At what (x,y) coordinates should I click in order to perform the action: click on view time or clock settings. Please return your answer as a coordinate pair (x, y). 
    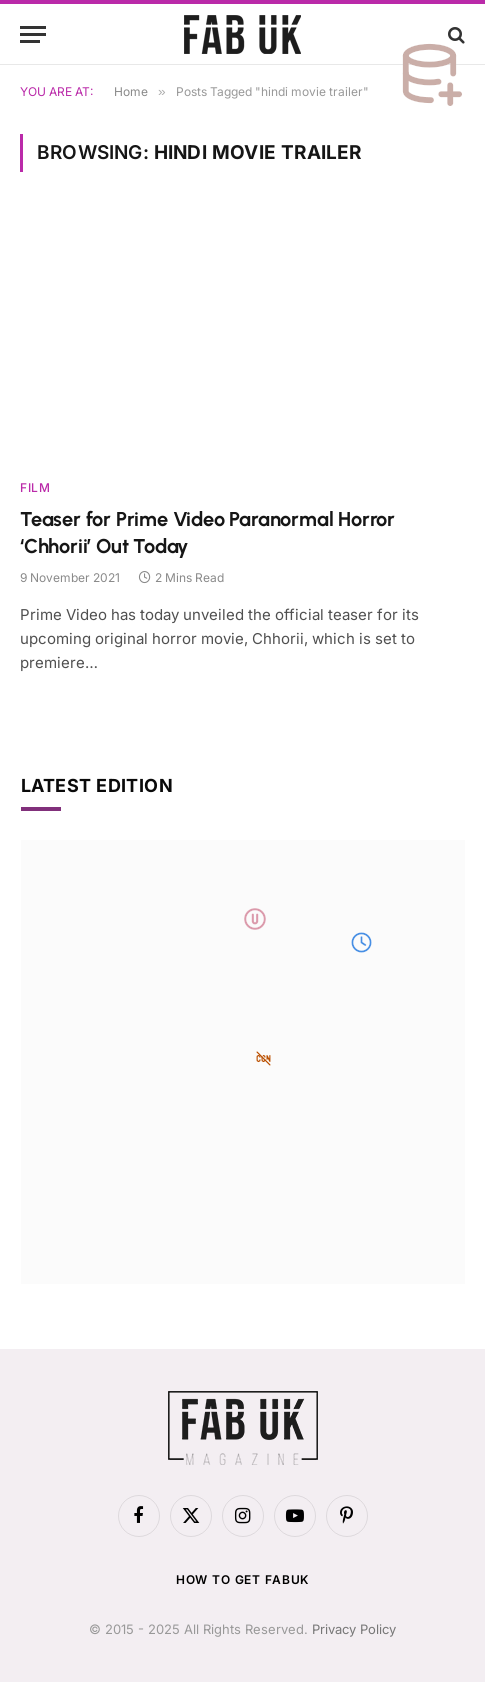
    Looking at the image, I should click on (361, 942).